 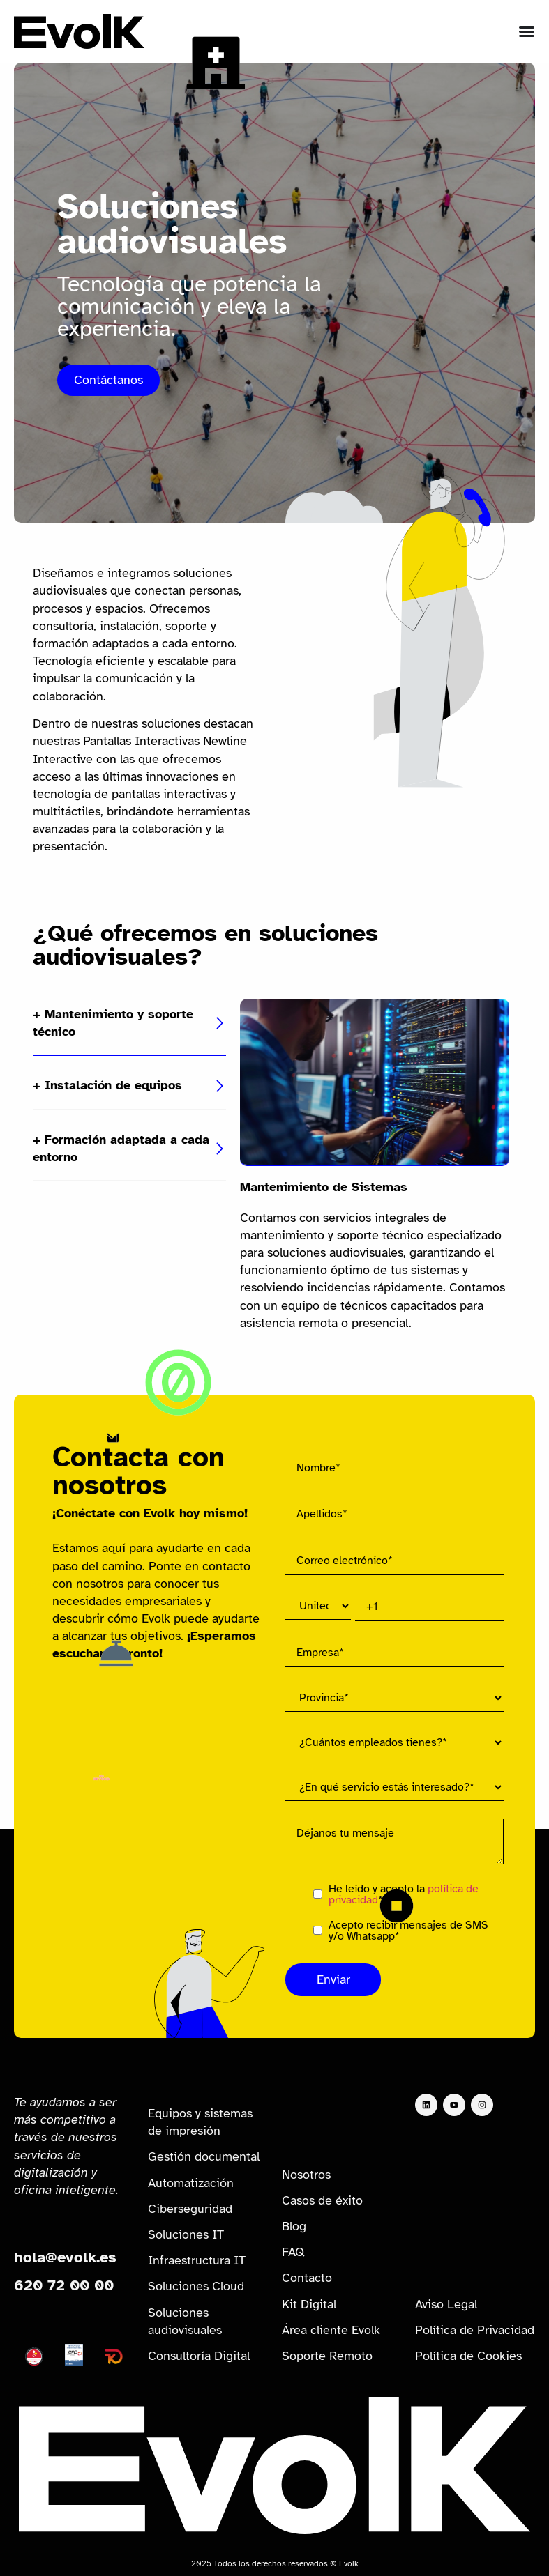 What do you see at coordinates (216, 63) in the screenshot?
I see `find nearby hospitals` at bounding box center [216, 63].